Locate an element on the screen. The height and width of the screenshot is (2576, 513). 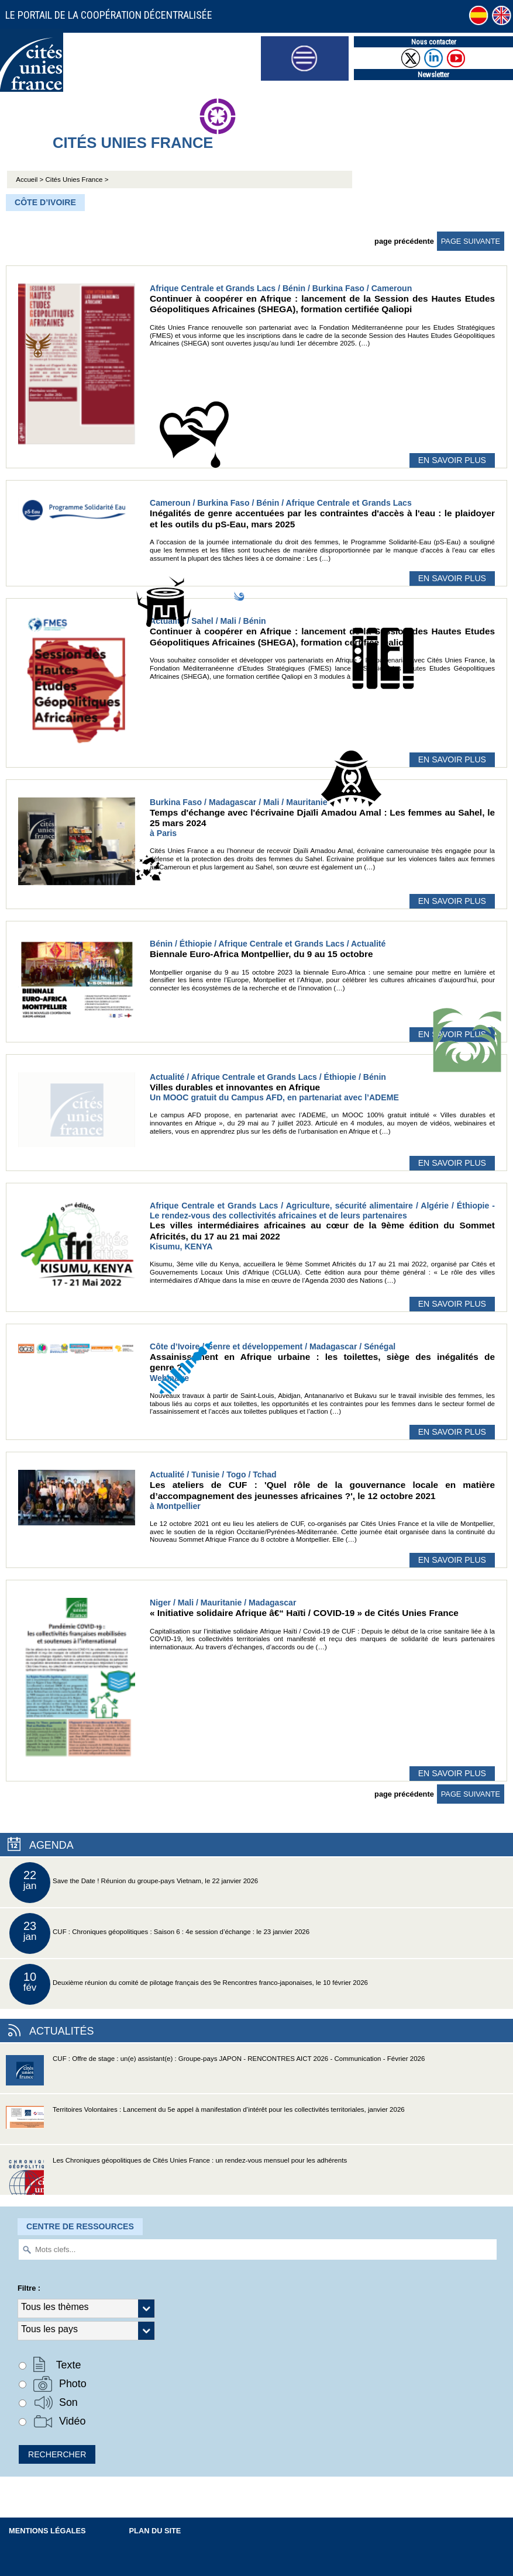
select wooden armor or helmet equipment is located at coordinates (164, 602).